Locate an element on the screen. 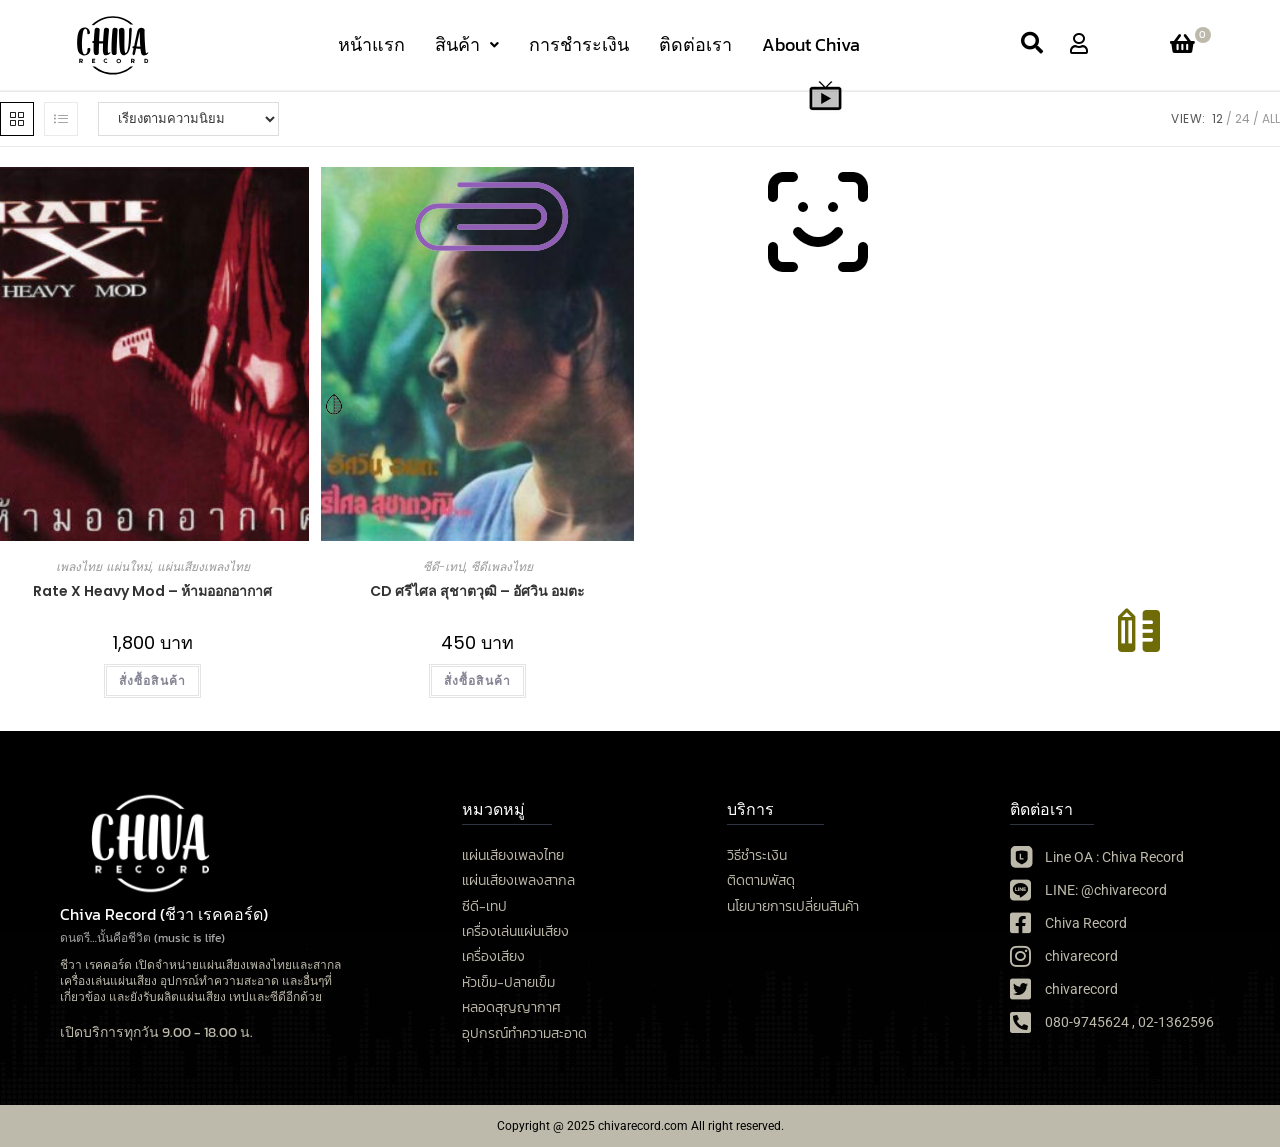 The image size is (1280, 1147). watch live television or streaming content is located at coordinates (825, 95).